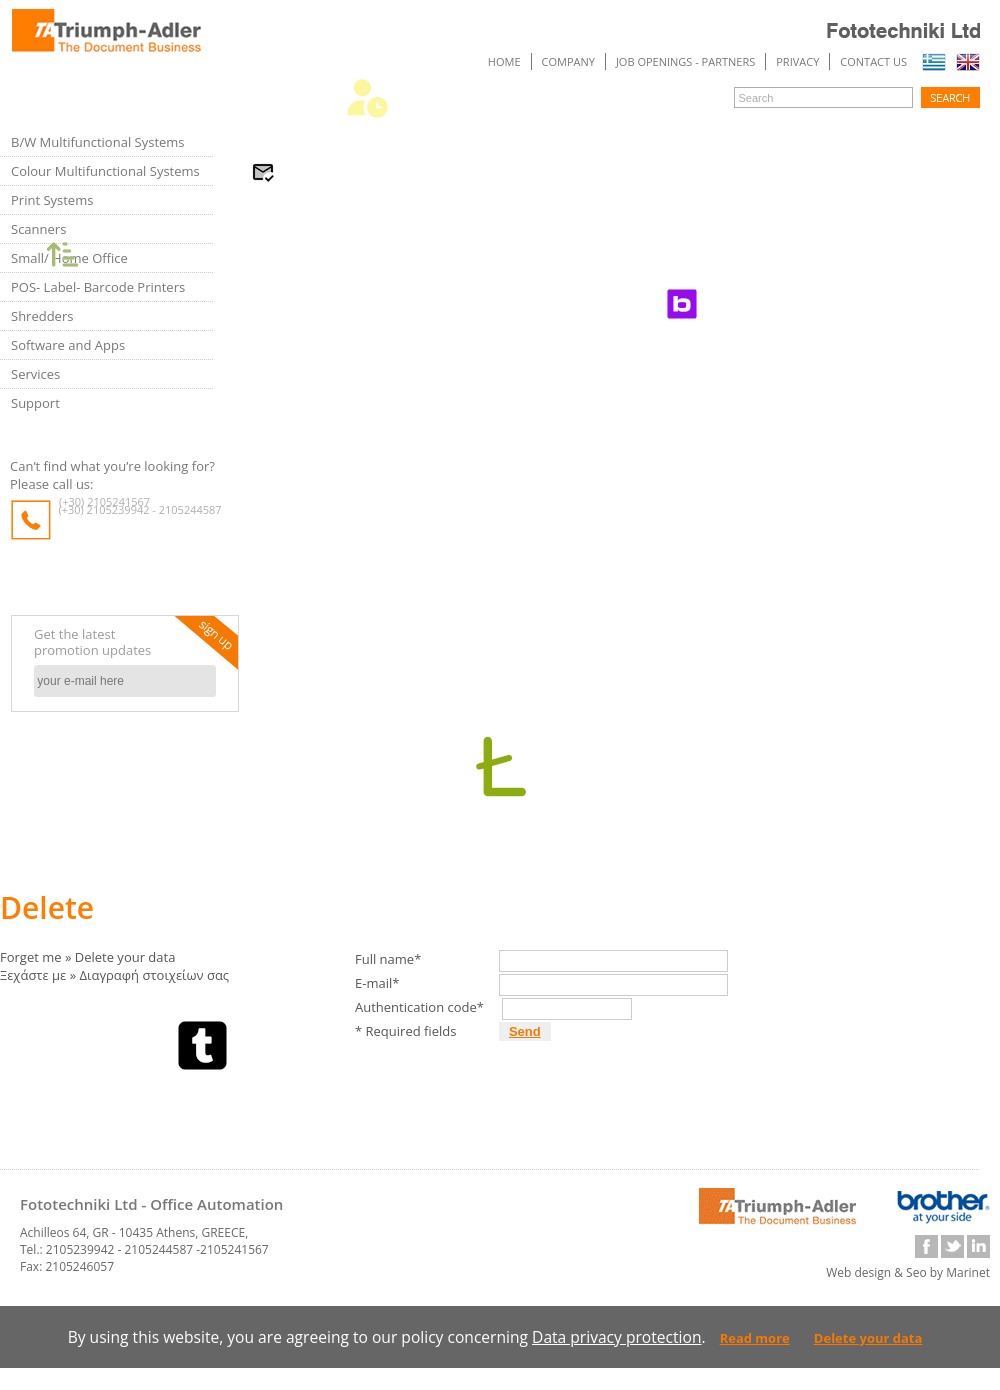  What do you see at coordinates (682, 304) in the screenshot?
I see `bimobject logo` at bounding box center [682, 304].